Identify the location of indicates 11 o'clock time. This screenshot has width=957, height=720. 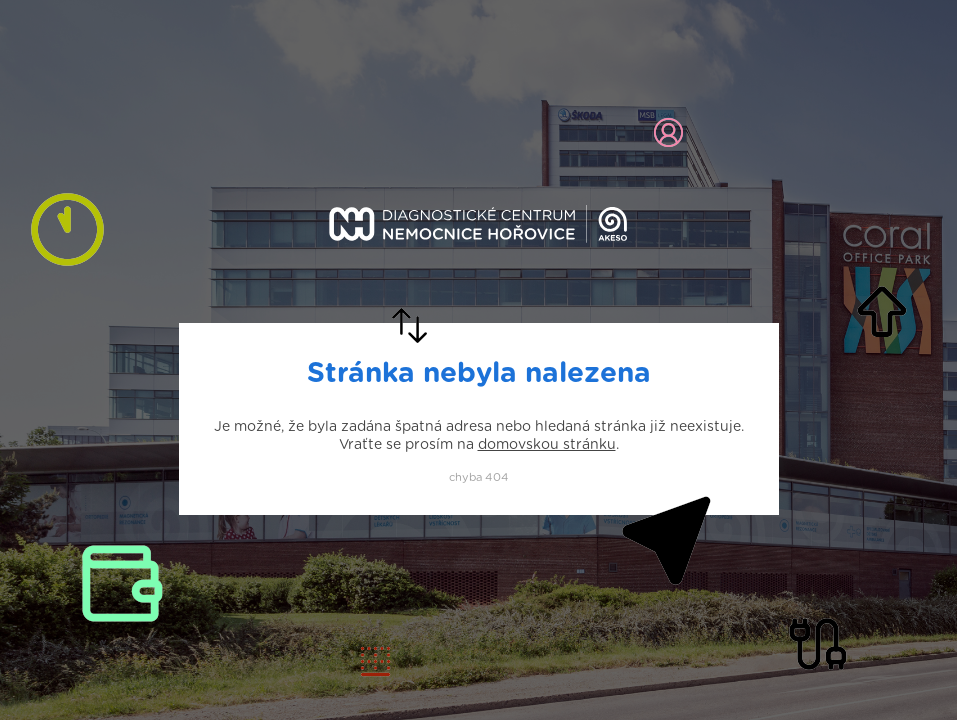
(67, 229).